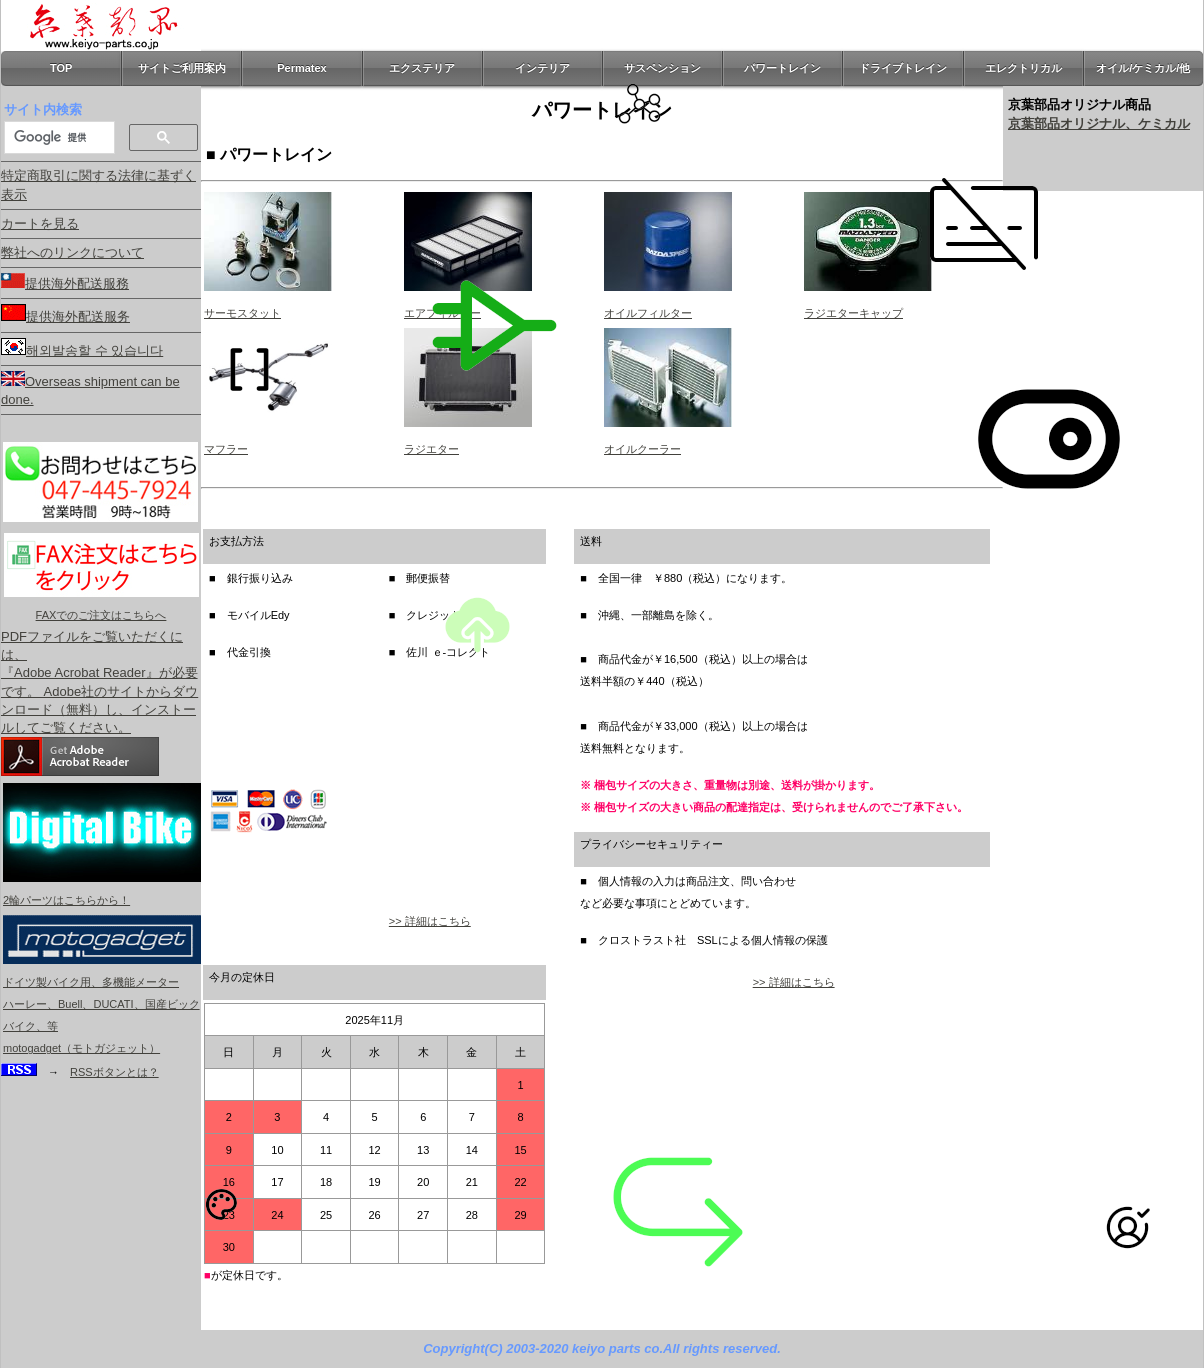  Describe the element at coordinates (477, 623) in the screenshot. I see `upload a file to cloud storage` at that location.